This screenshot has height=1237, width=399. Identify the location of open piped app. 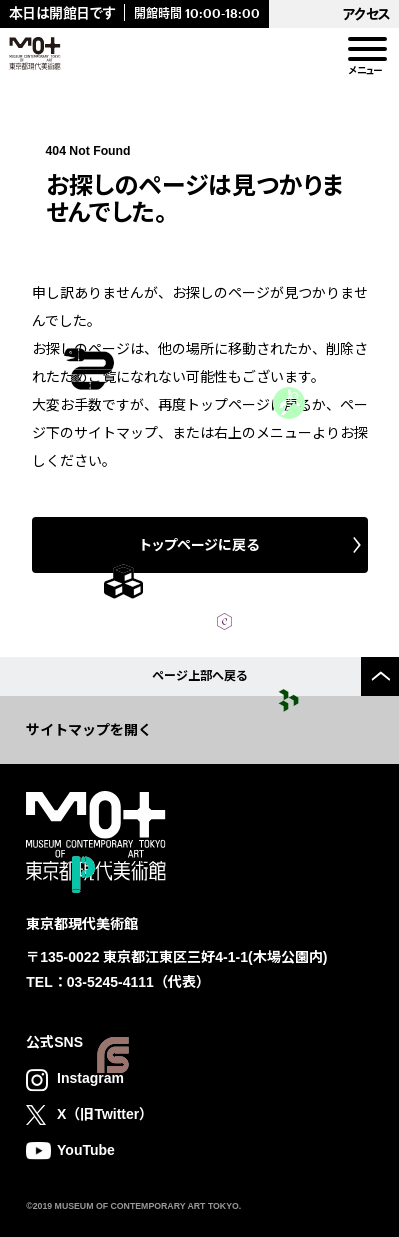
(83, 874).